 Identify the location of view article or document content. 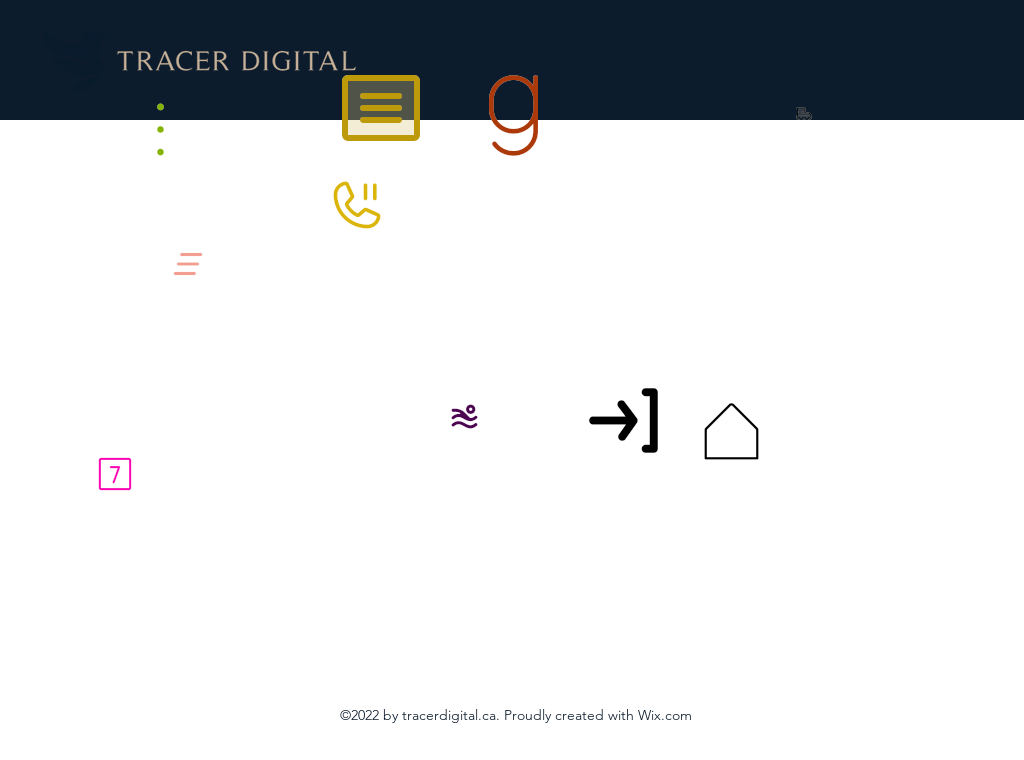
(381, 108).